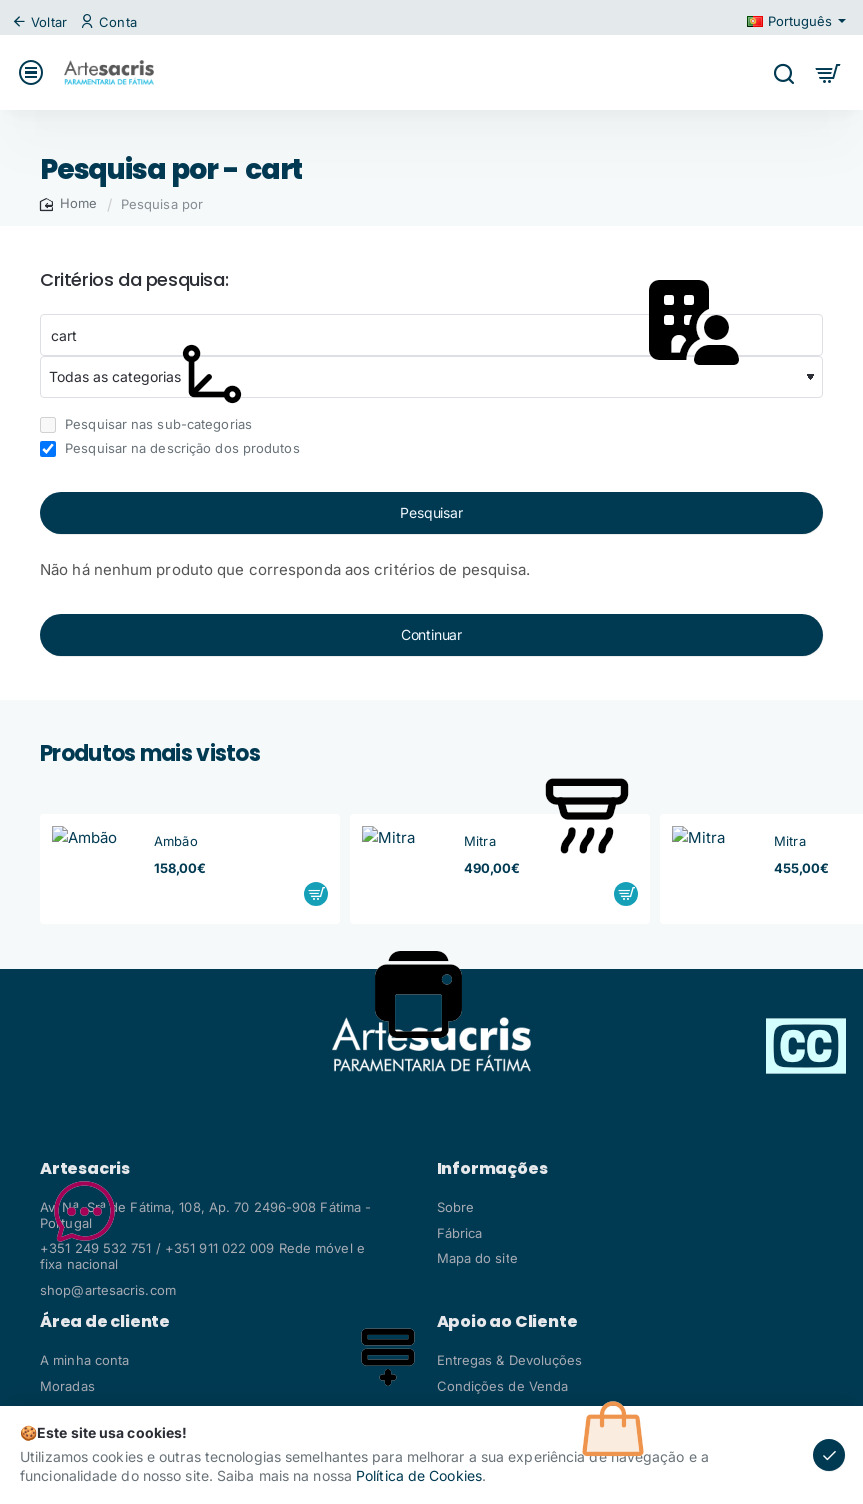 Image resolution: width=863 pixels, height=1504 pixels. I want to click on enable closed captioning for video content, so click(806, 1046).